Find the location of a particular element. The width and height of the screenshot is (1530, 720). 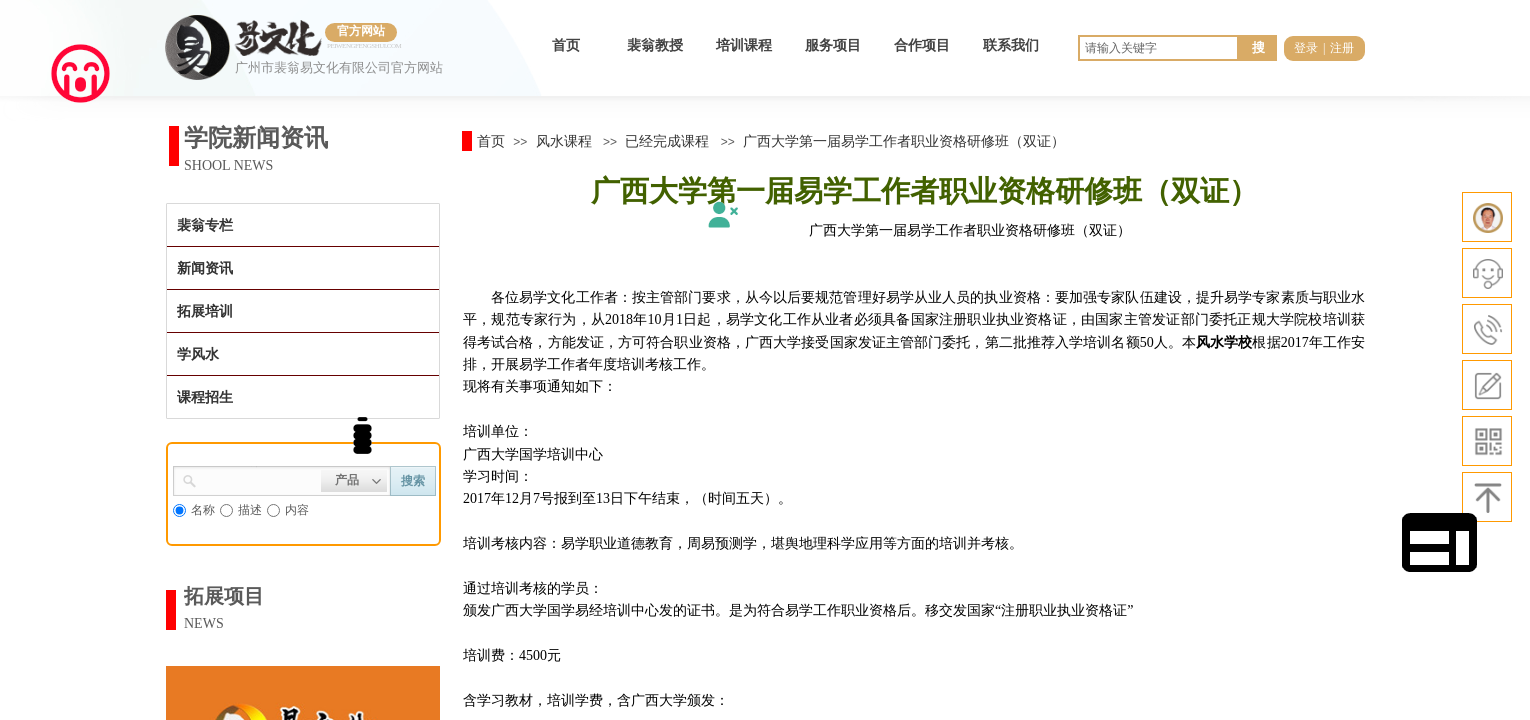

react with a crying emotion is located at coordinates (80, 73).